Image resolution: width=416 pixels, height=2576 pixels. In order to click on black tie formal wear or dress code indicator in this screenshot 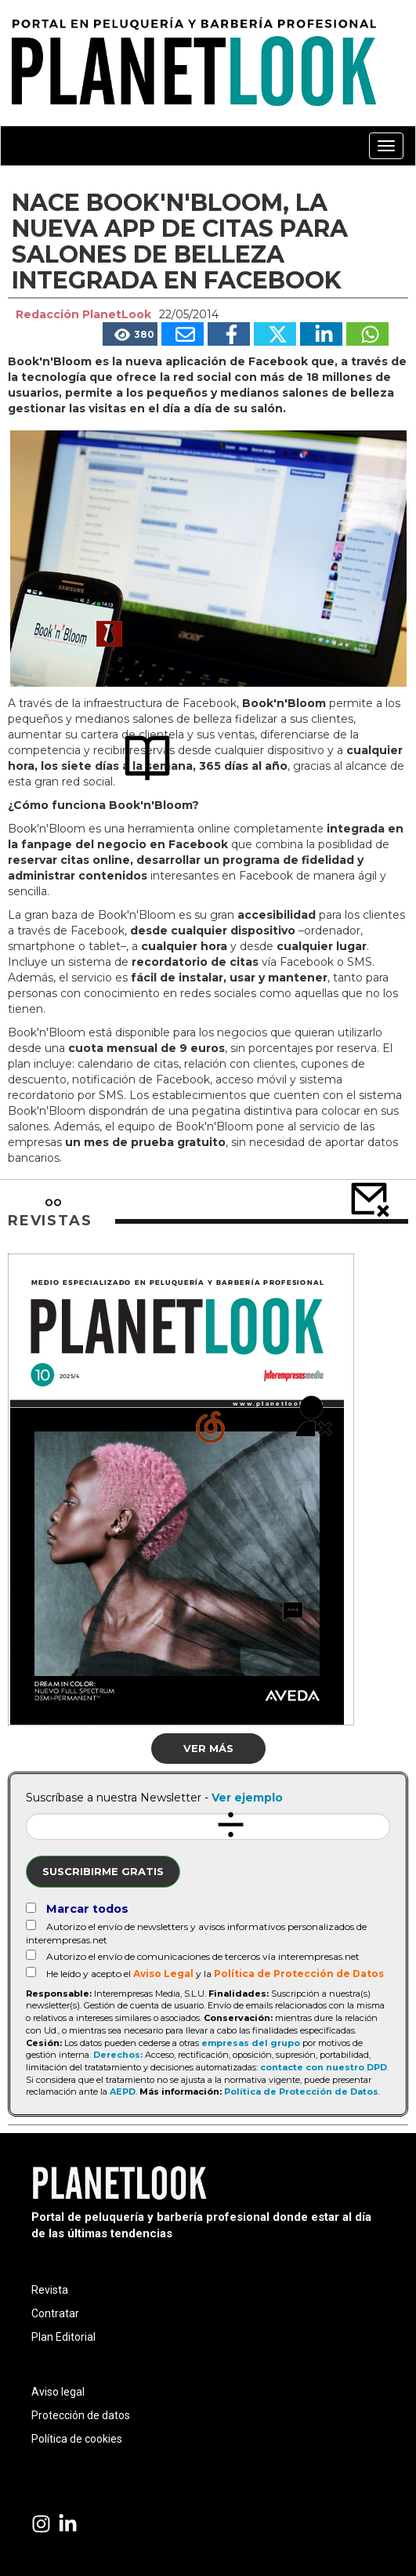, I will do `click(109, 633)`.